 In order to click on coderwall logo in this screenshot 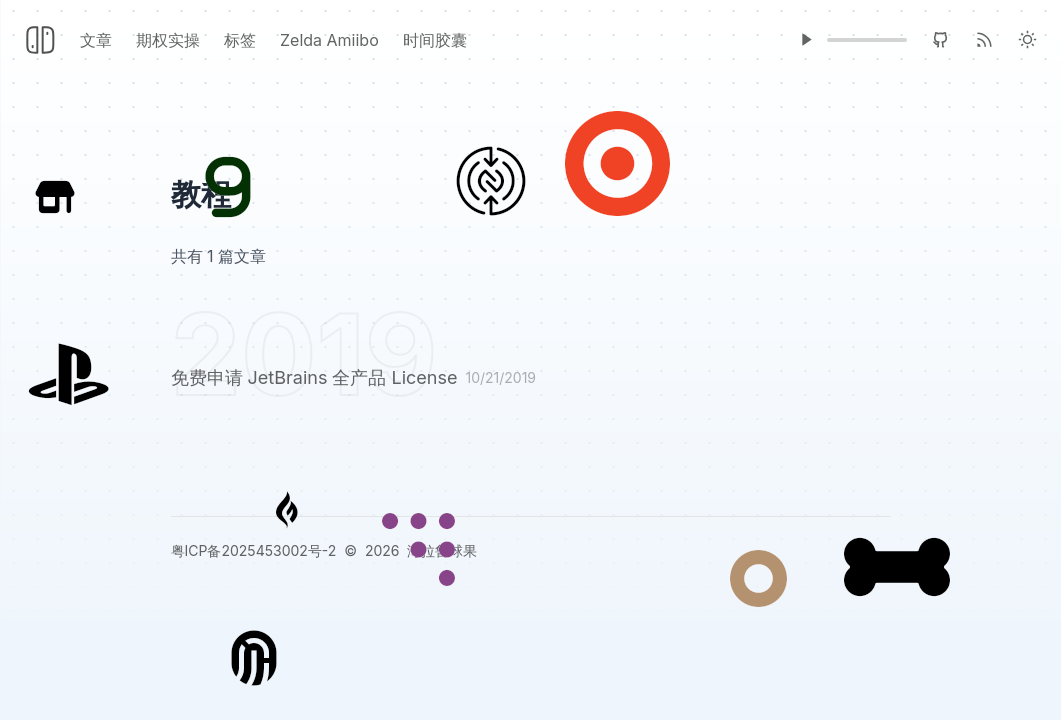, I will do `click(418, 549)`.